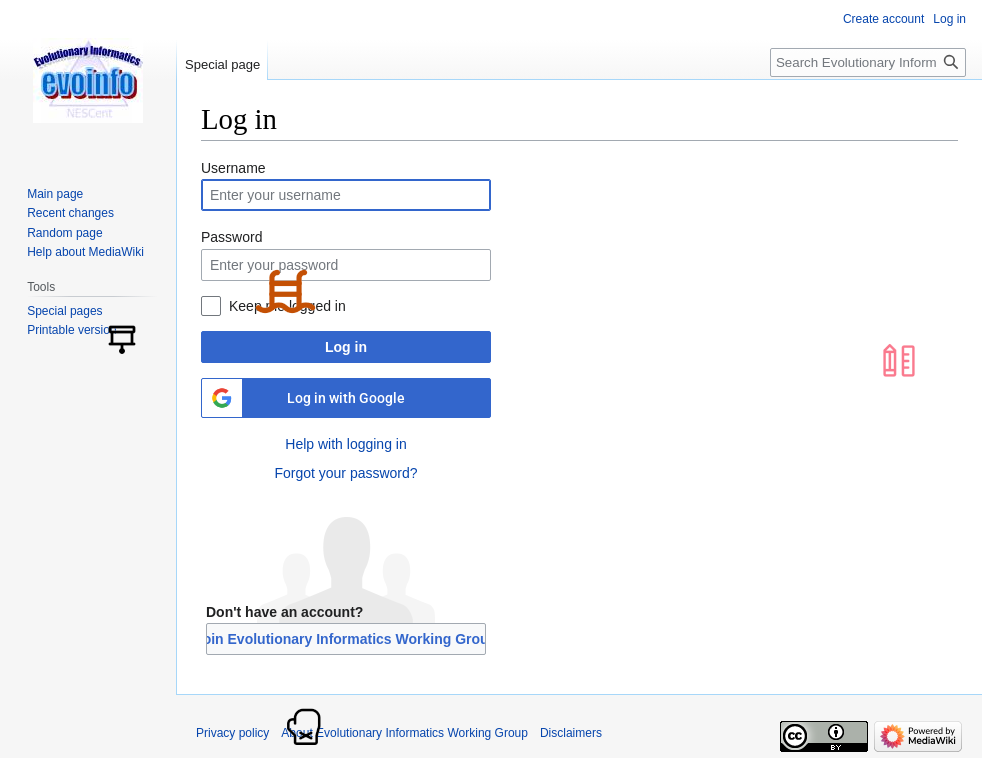  What do you see at coordinates (899, 361) in the screenshot?
I see `access design or editing tools` at bounding box center [899, 361].